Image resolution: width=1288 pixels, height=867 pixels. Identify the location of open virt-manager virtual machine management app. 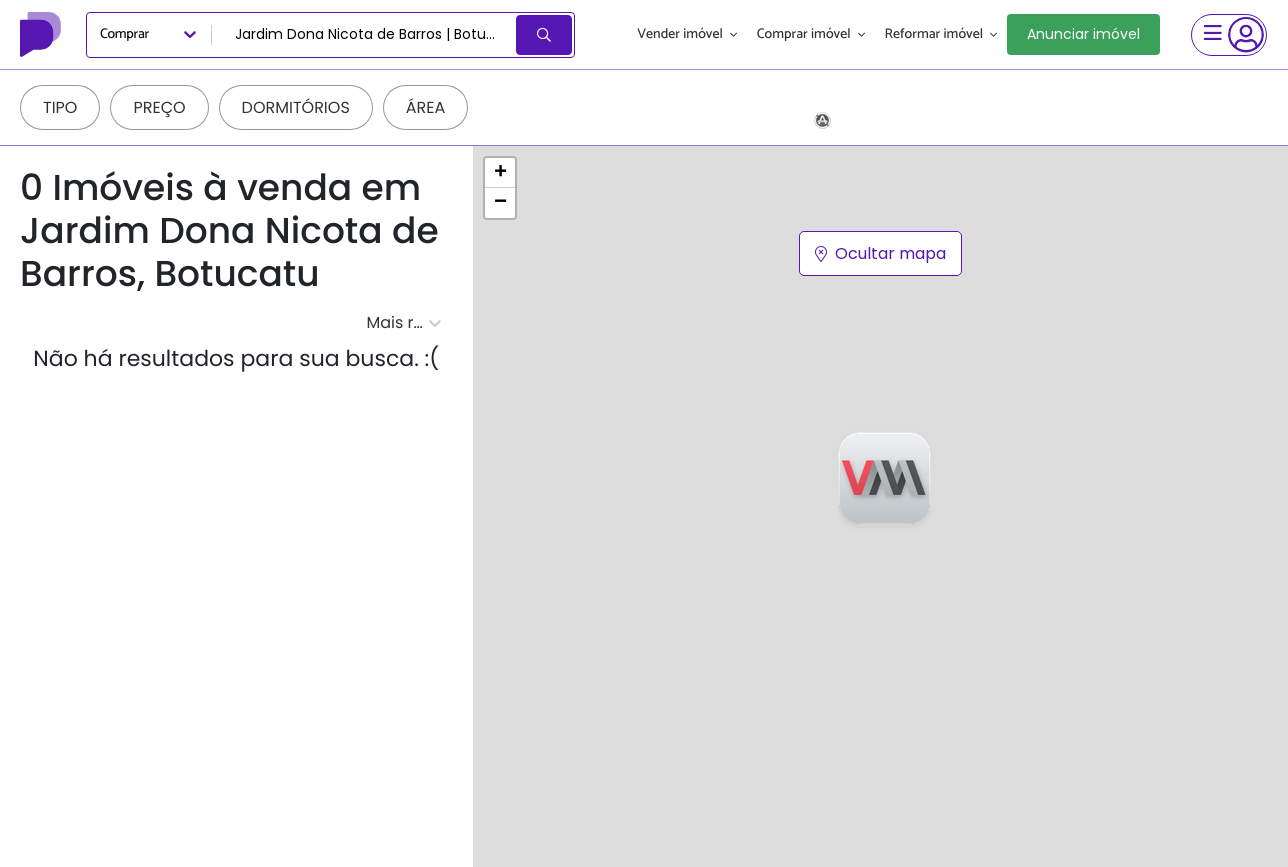
(884, 478).